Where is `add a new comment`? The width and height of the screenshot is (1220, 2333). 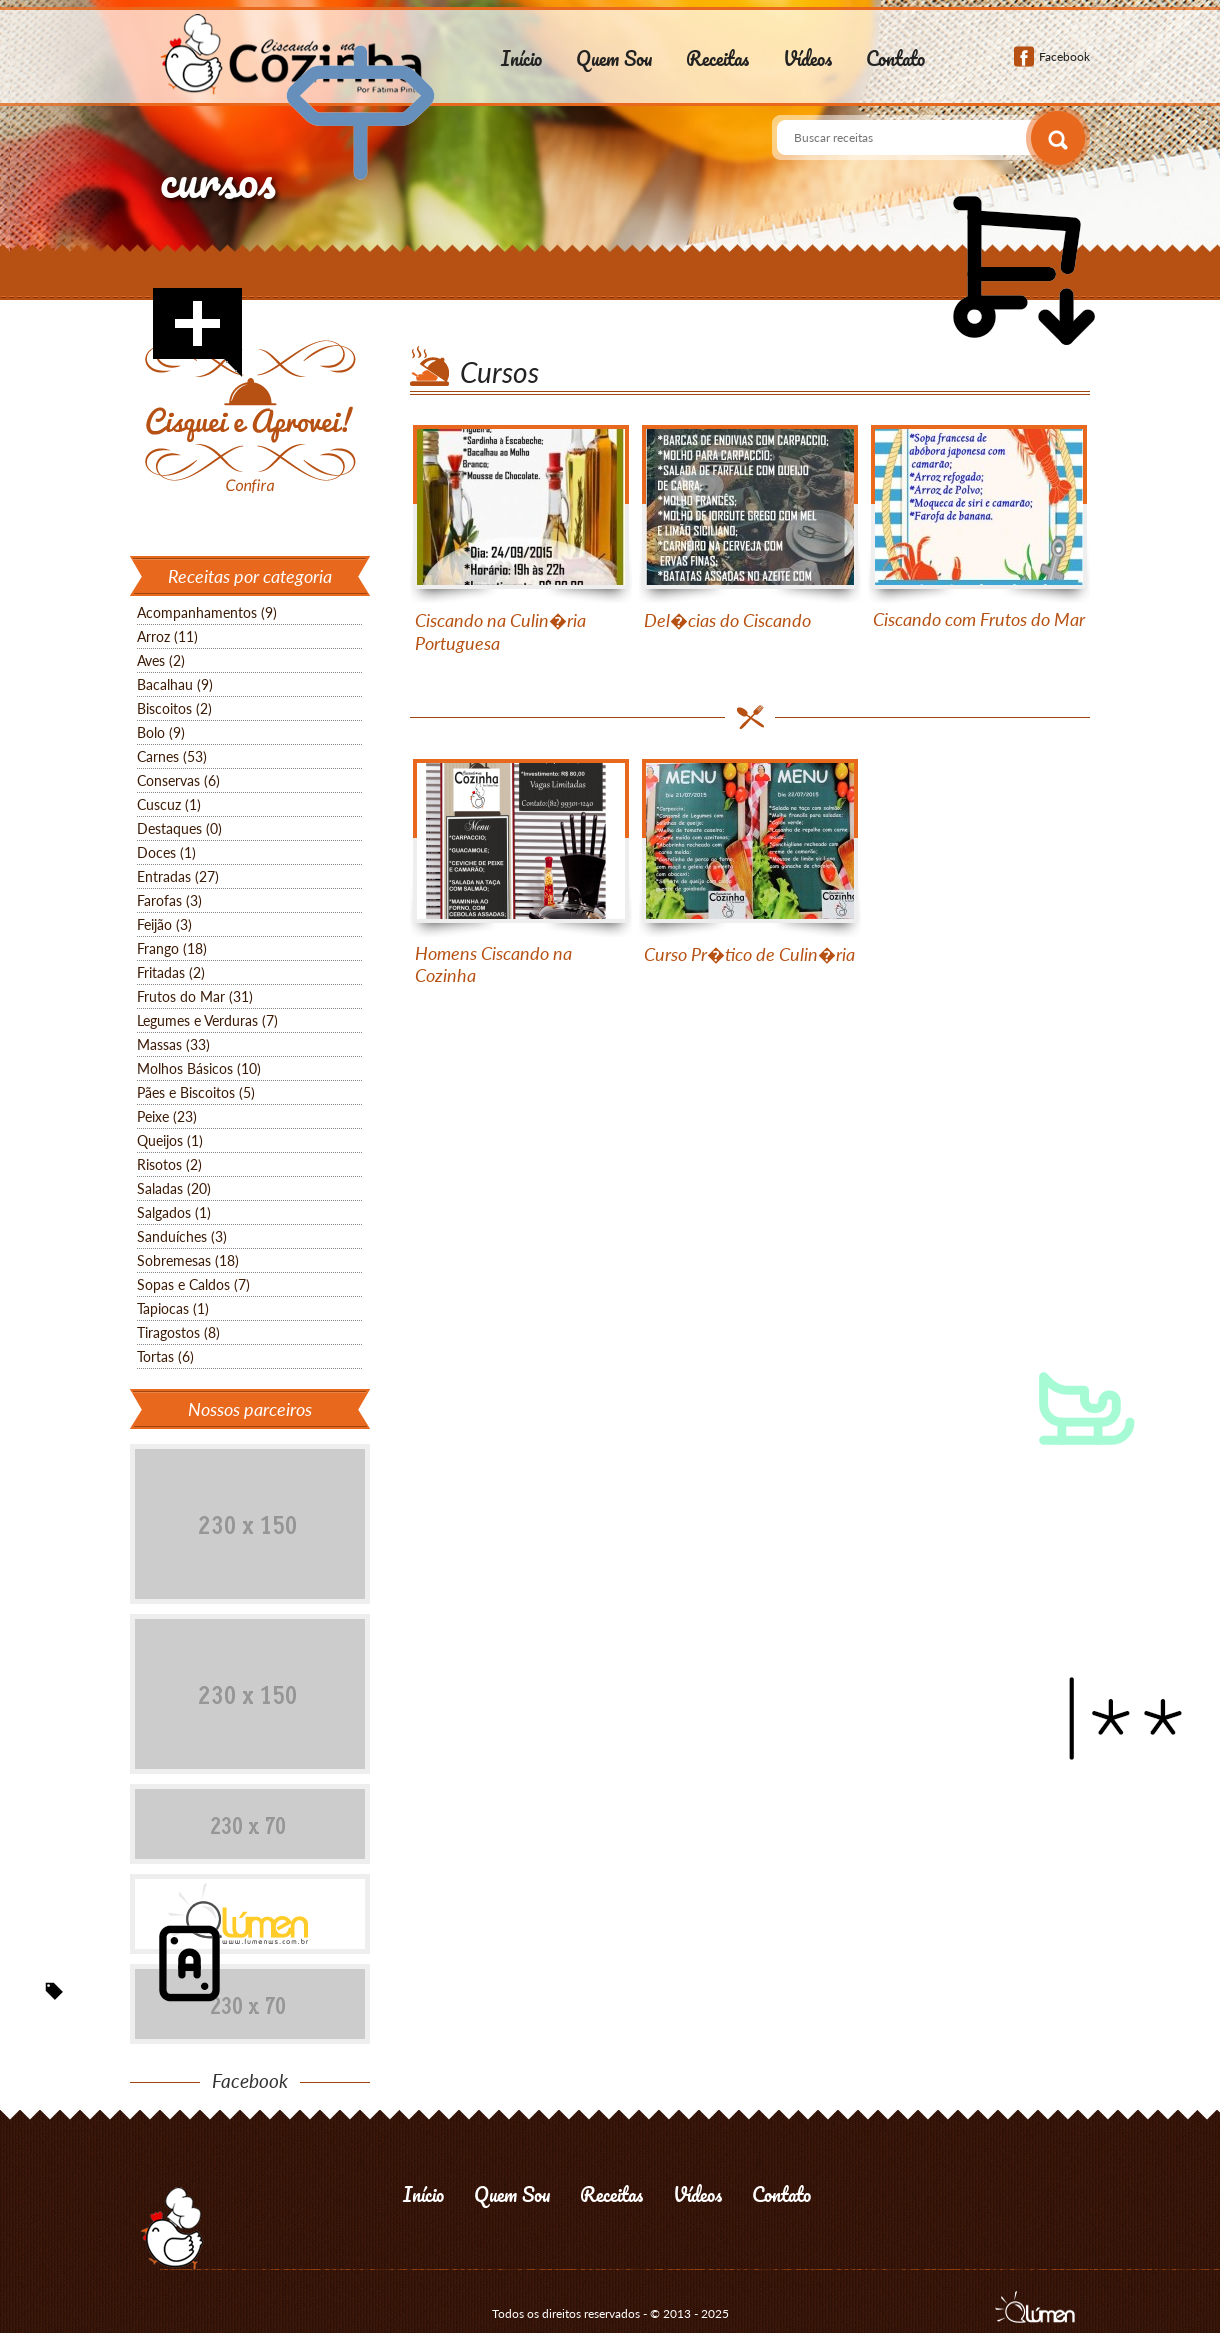
add a new comment is located at coordinates (197, 332).